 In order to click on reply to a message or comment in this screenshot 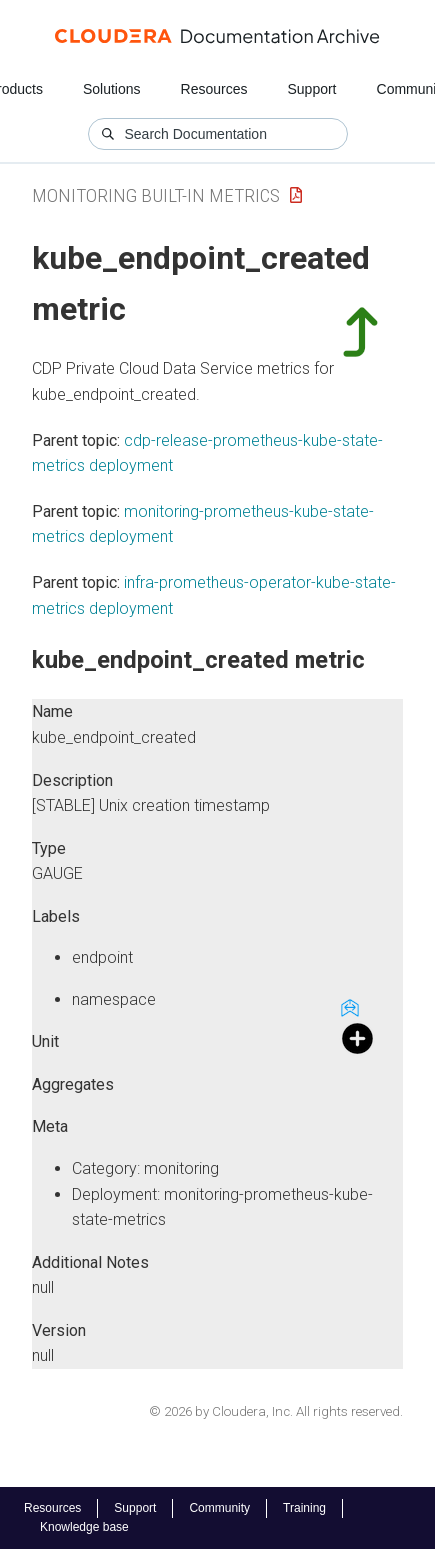, I will do `click(362, 332)`.